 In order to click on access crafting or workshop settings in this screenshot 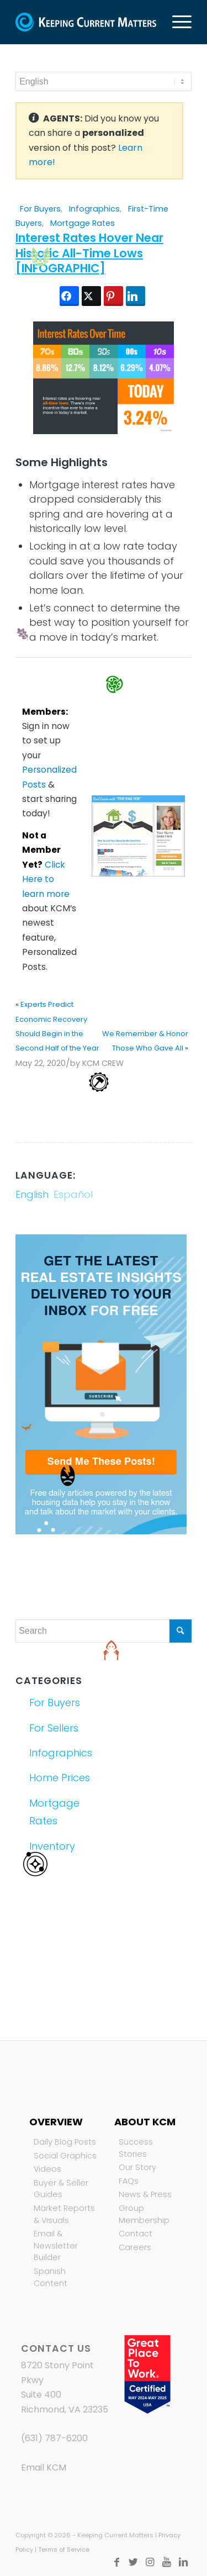, I will do `click(99, 1082)`.